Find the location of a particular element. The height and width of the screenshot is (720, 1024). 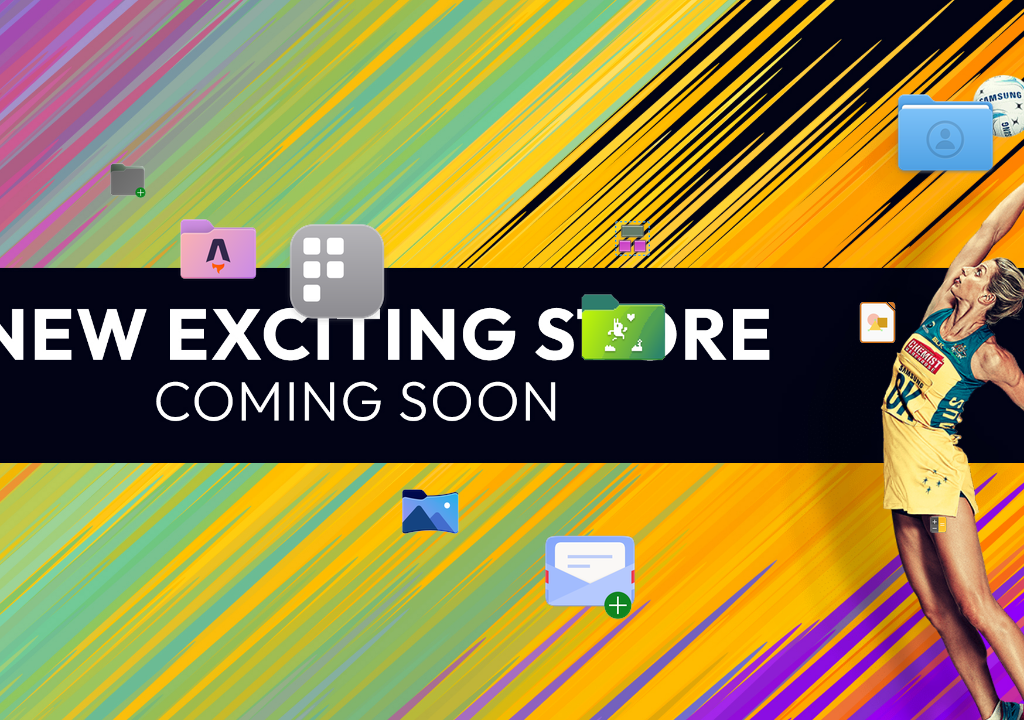

compose a new email message is located at coordinates (590, 571).